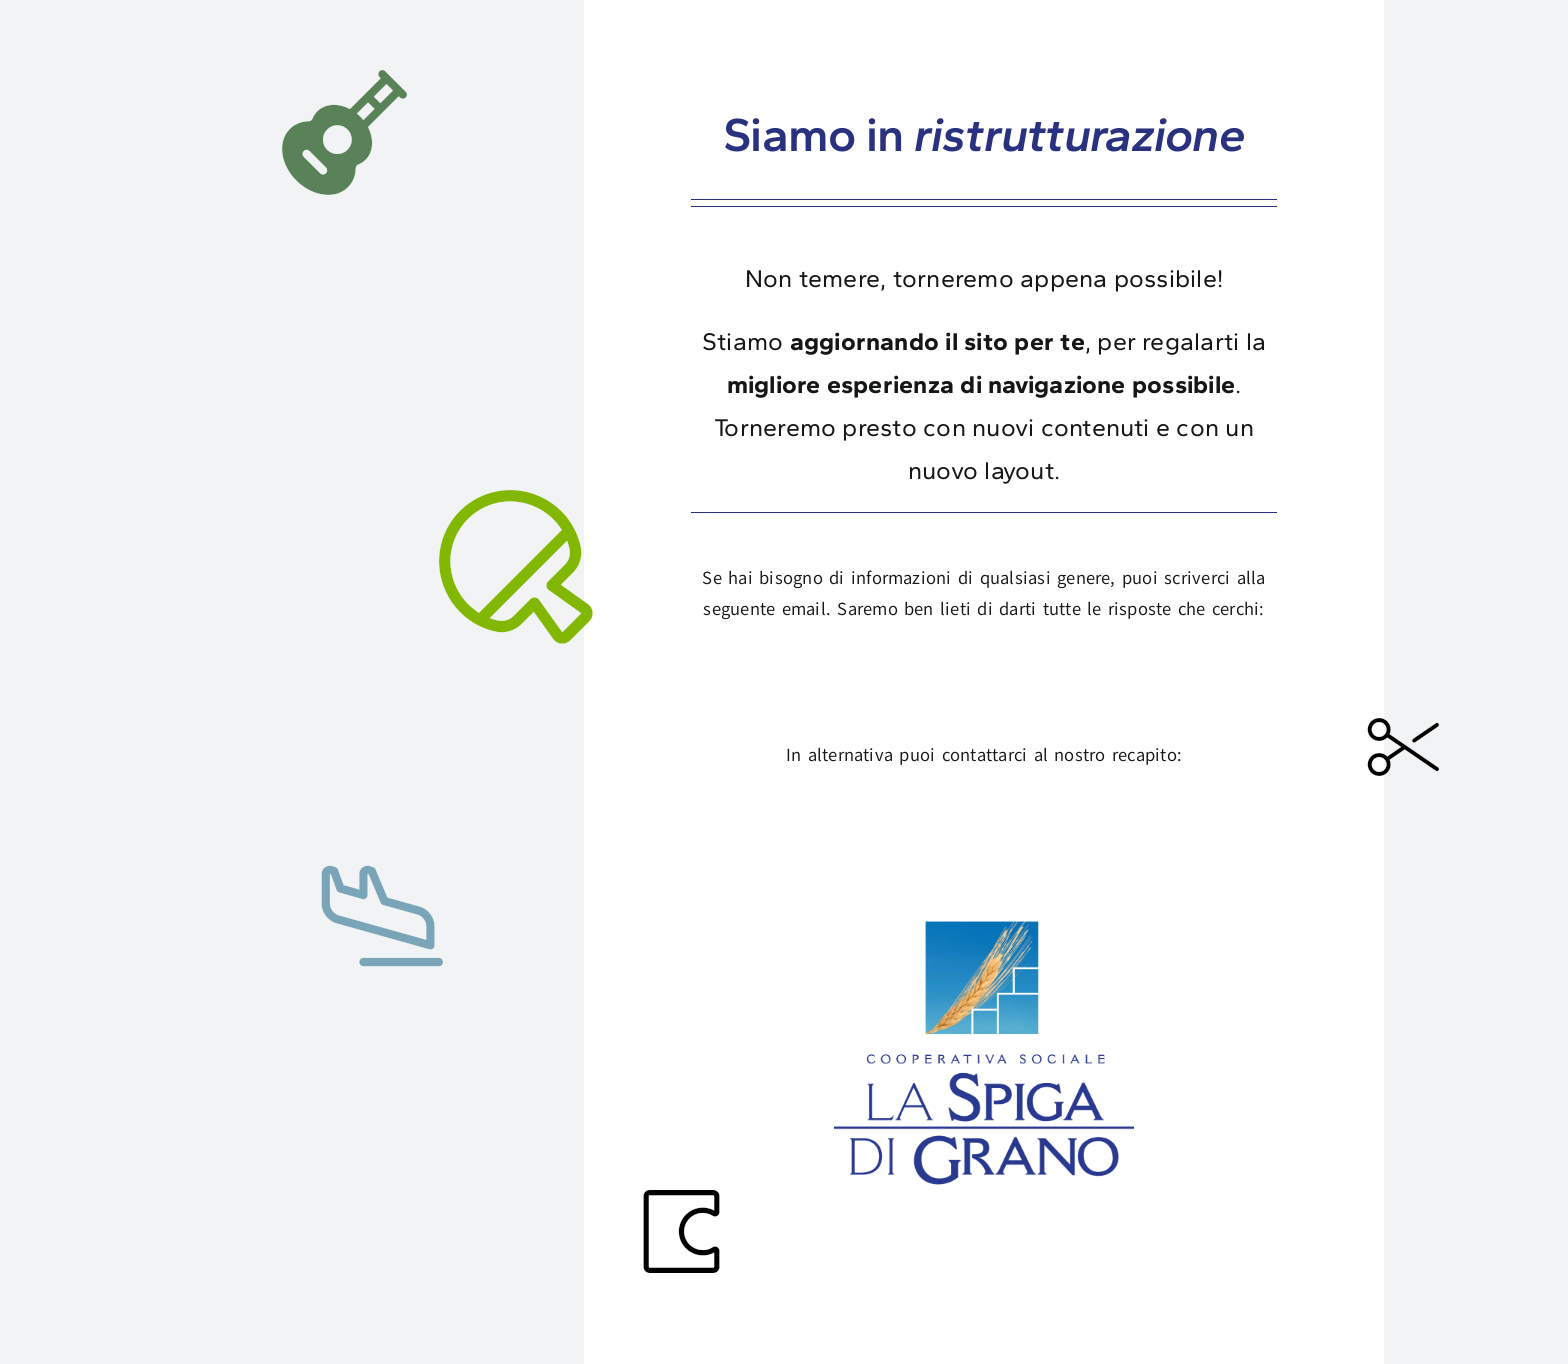 The height and width of the screenshot is (1364, 1568). What do you see at coordinates (343, 133) in the screenshot?
I see `access music or instrument tools` at bounding box center [343, 133].